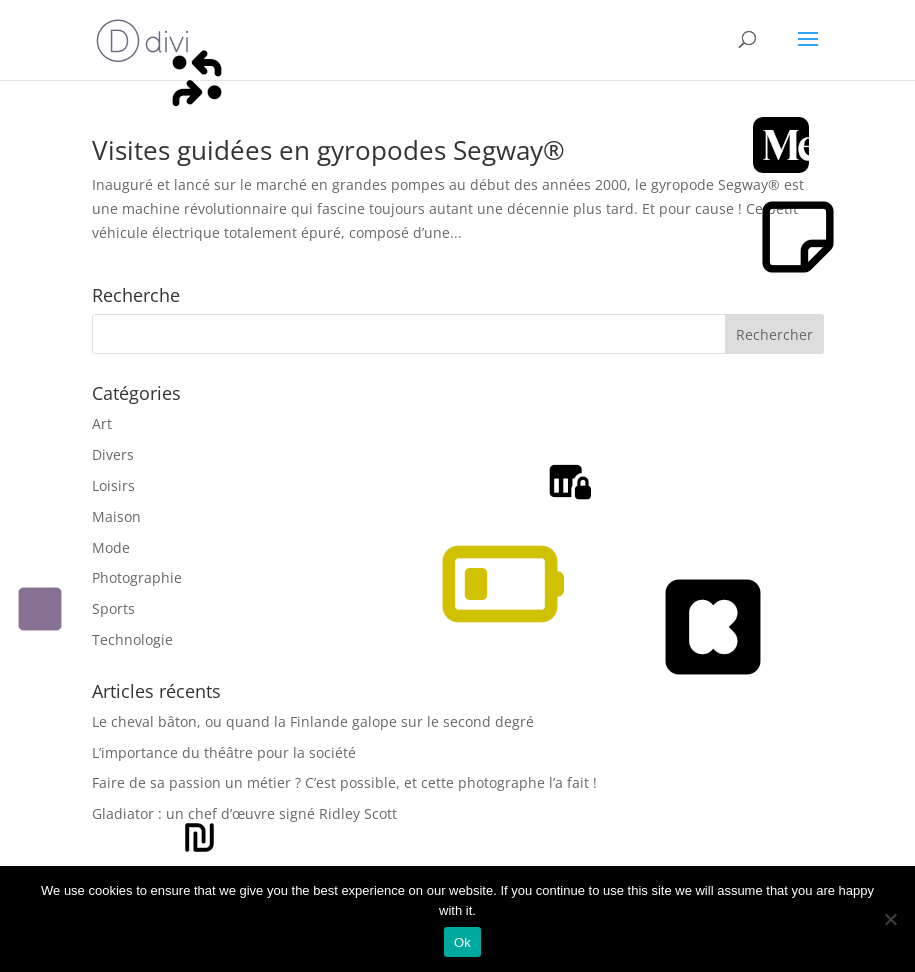  Describe the element at coordinates (40, 609) in the screenshot. I see `a filled checkbox or selected state` at that location.